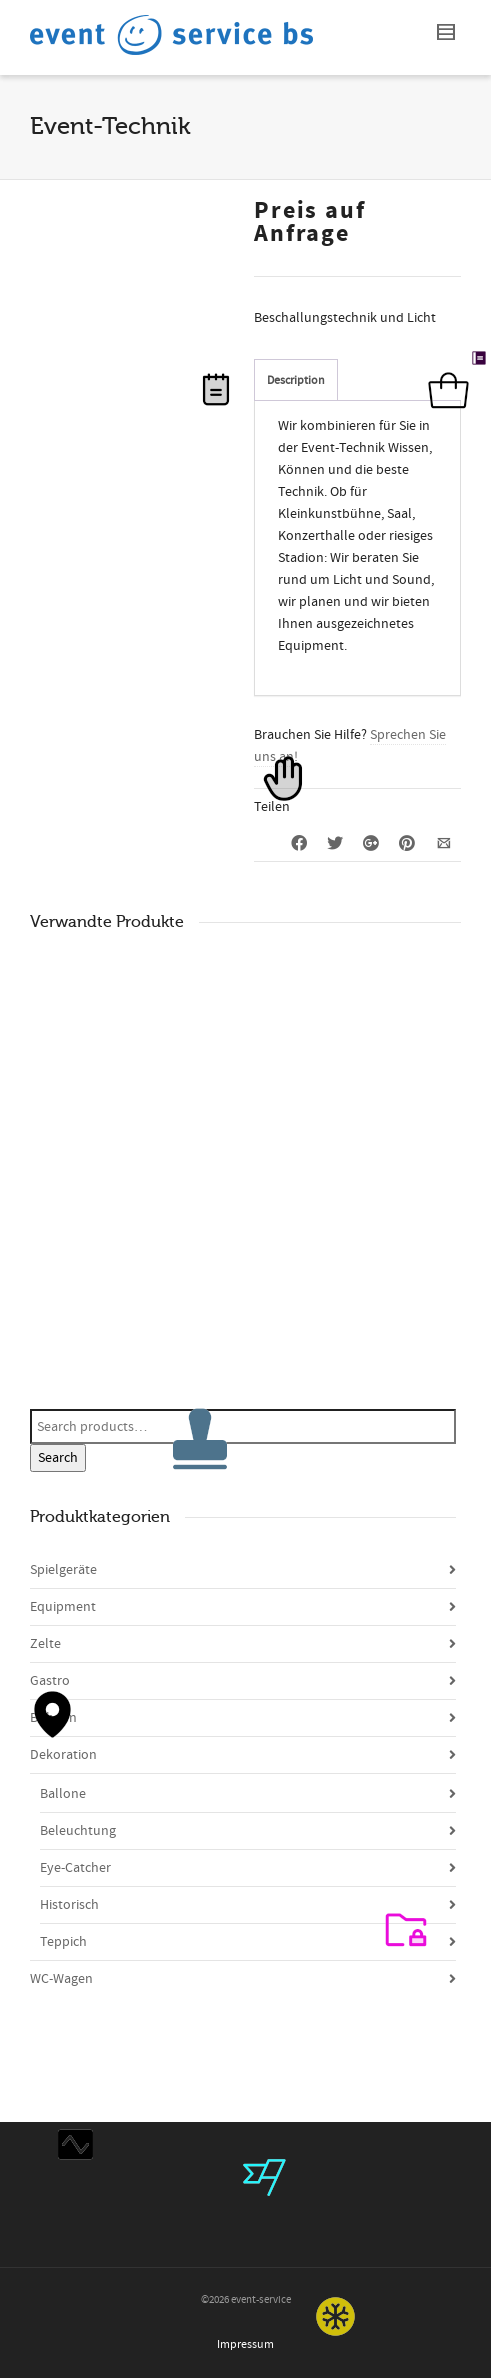 Image resolution: width=491 pixels, height=2378 pixels. I want to click on open your notebook or notes, so click(479, 358).